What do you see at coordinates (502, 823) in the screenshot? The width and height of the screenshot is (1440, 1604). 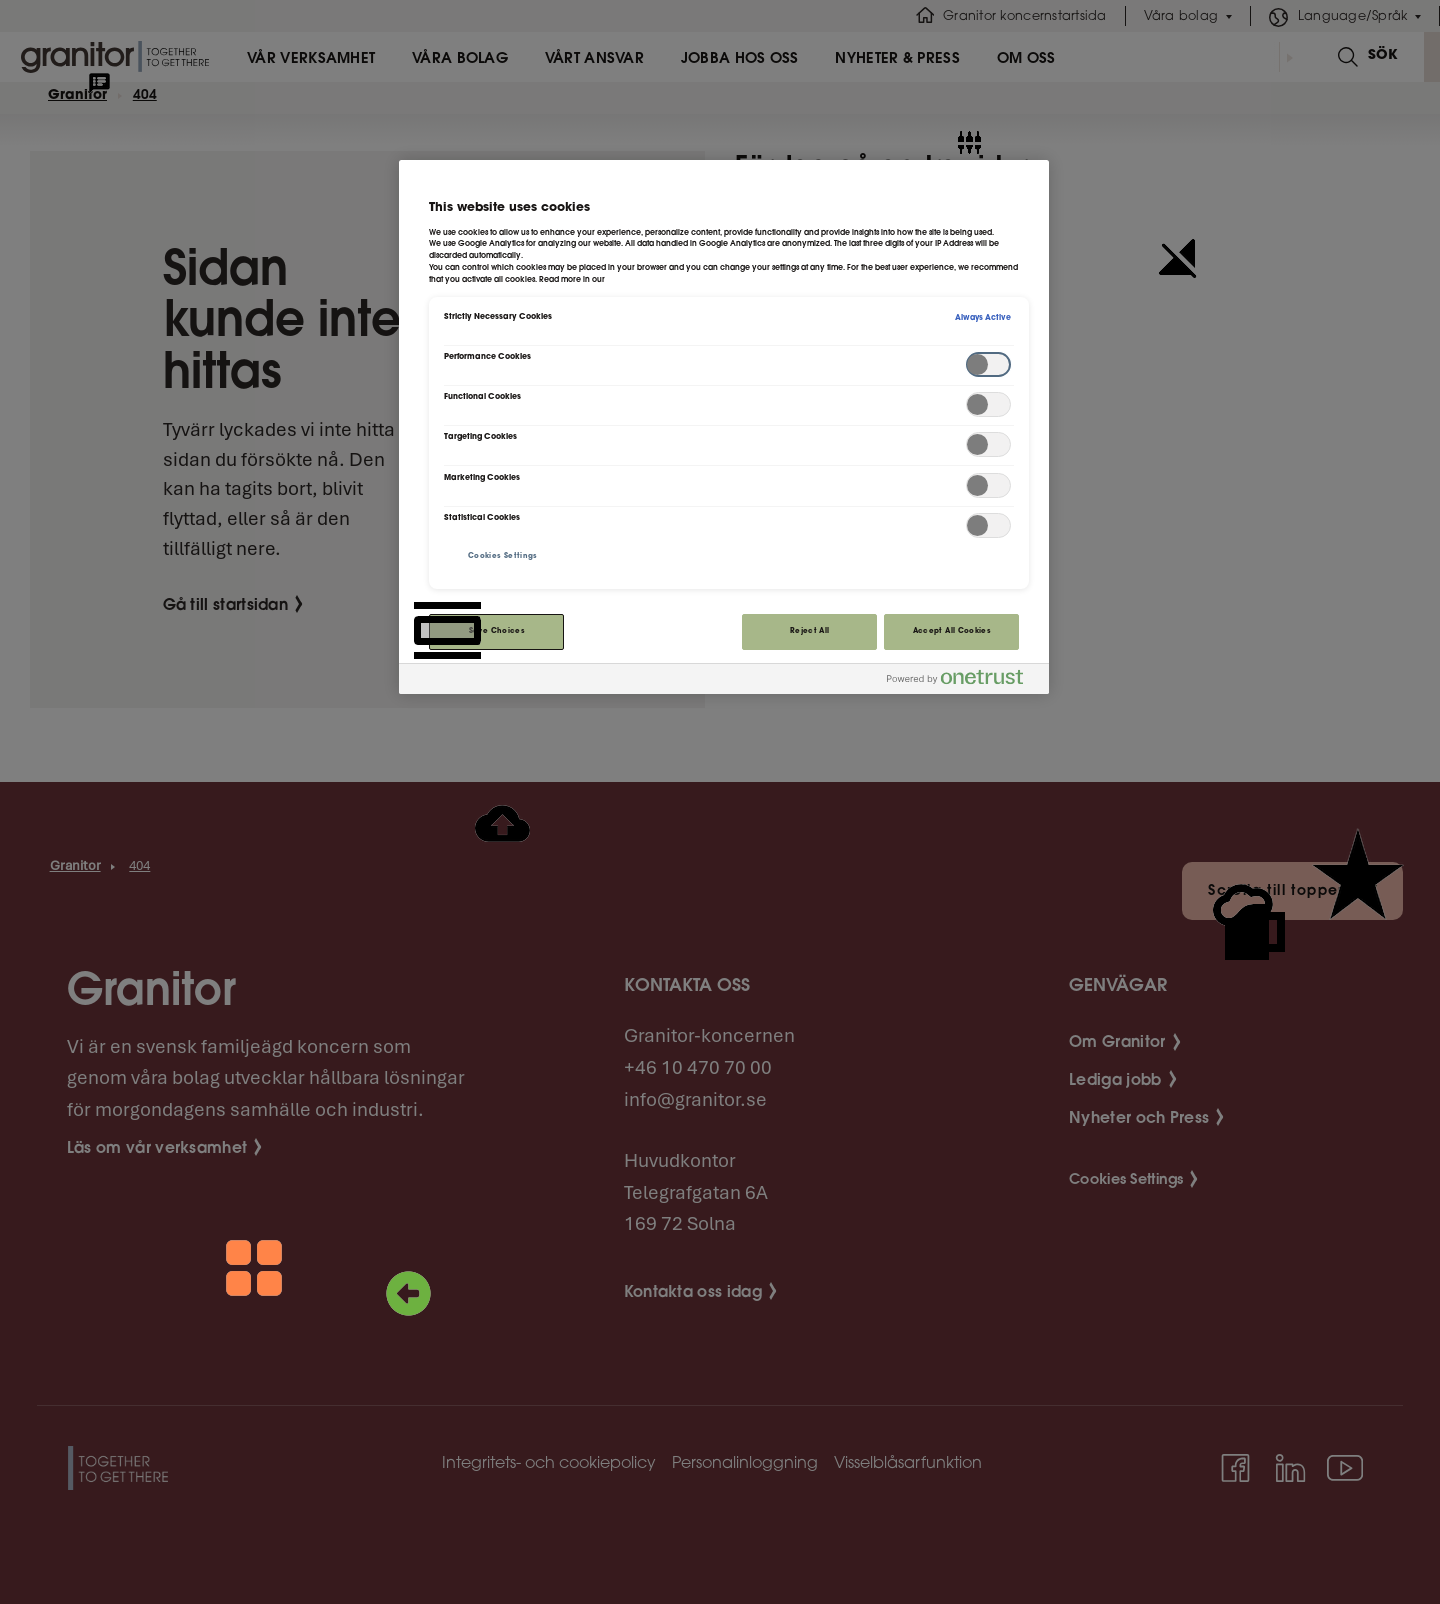 I see `upload file to cloud storage` at bounding box center [502, 823].